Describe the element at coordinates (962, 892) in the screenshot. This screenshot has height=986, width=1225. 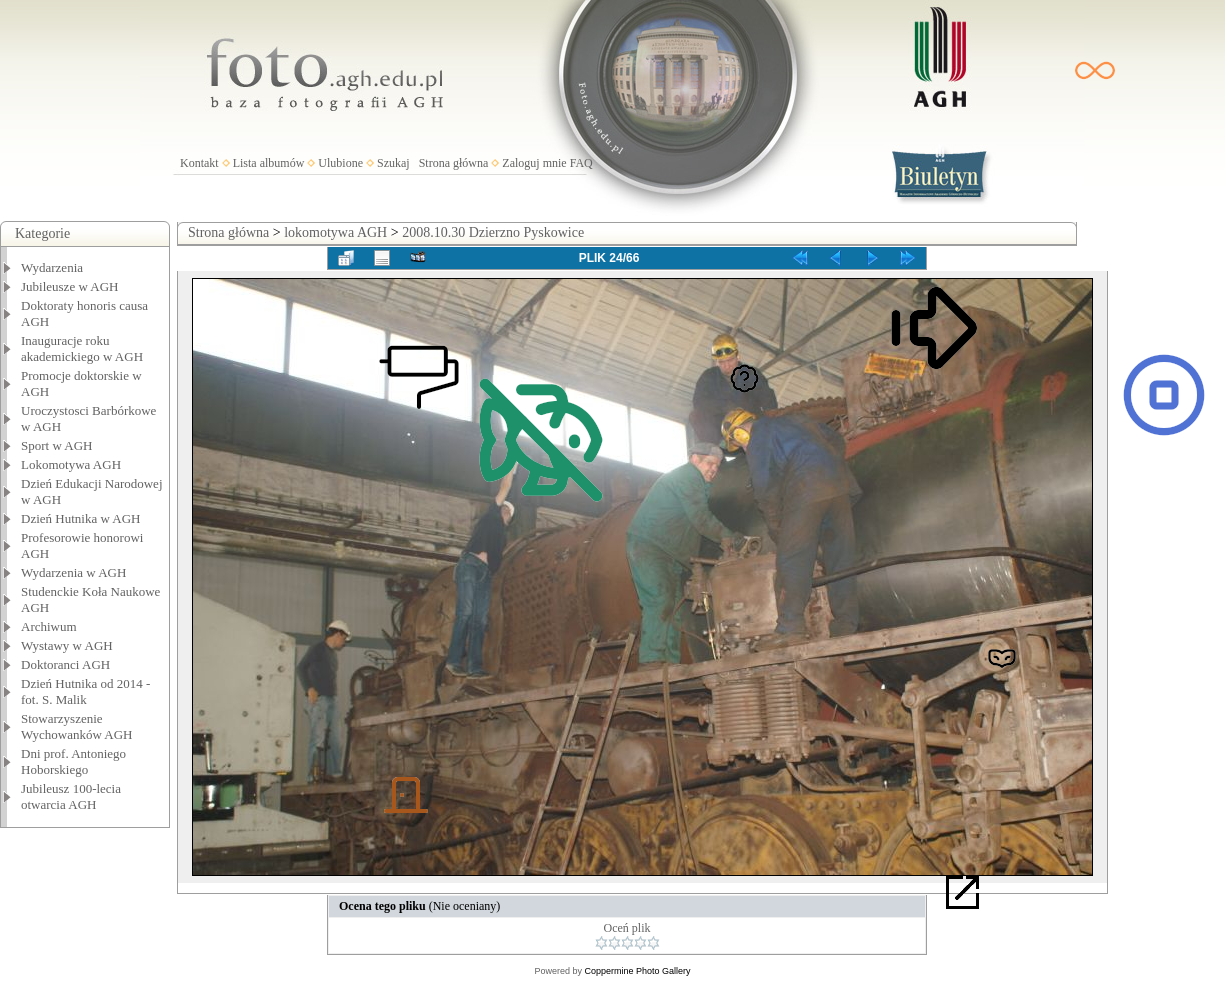
I see `open link in a new tab or window` at that location.